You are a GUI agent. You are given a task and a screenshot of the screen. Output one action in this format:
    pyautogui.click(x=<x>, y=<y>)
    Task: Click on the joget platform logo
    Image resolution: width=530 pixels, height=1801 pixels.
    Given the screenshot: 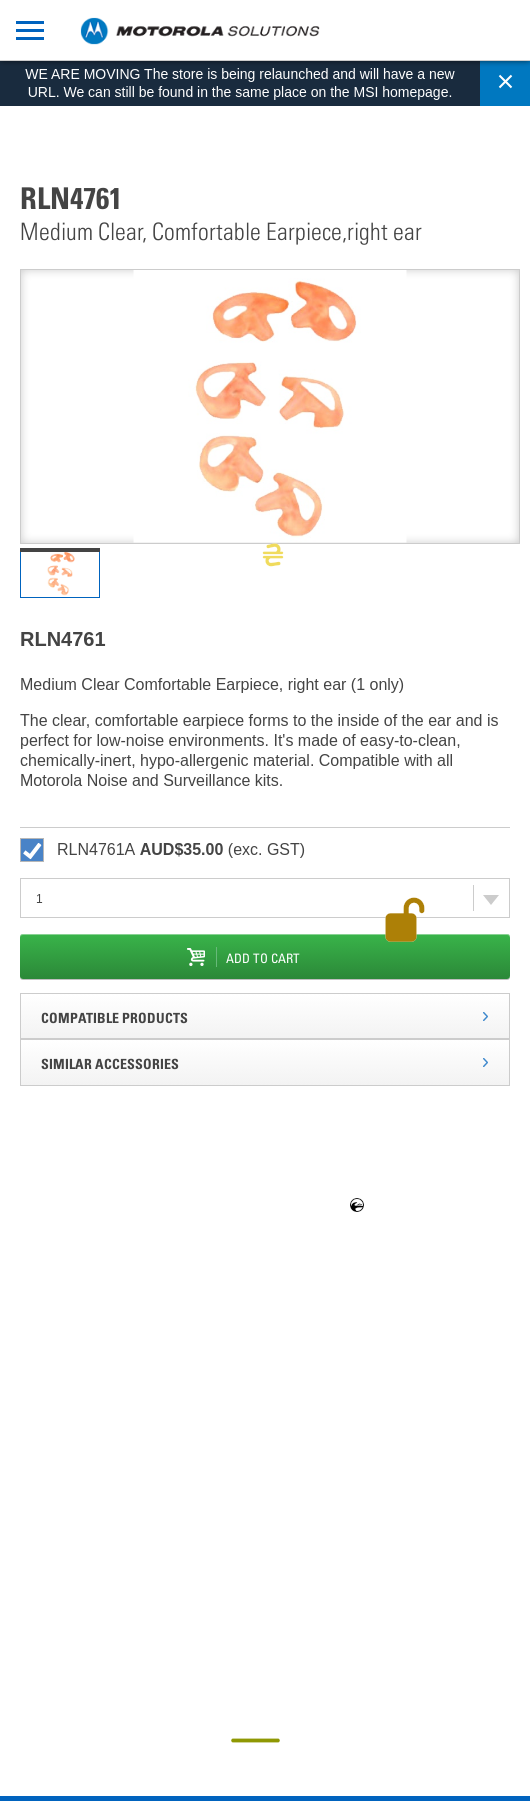 What is the action you would take?
    pyautogui.click(x=357, y=1205)
    